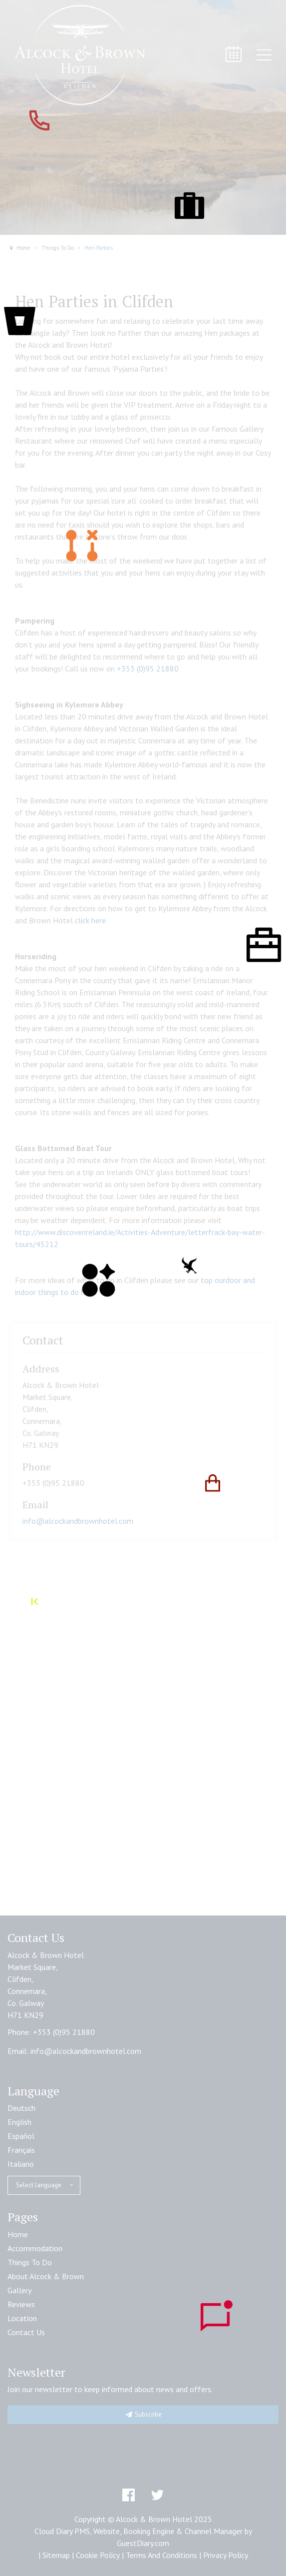 This screenshot has width=286, height=2576. I want to click on access AI-powered applications, so click(98, 1280).